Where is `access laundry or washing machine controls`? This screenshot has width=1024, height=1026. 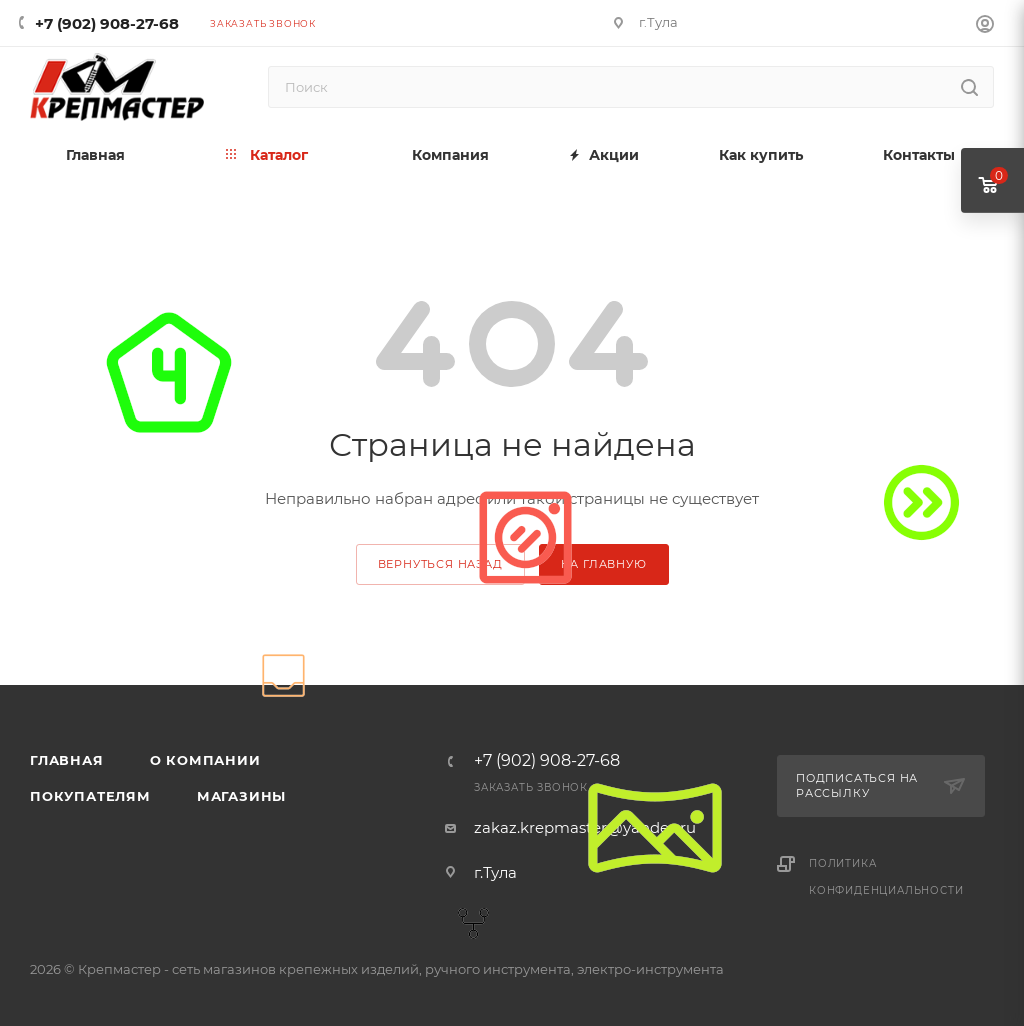 access laundry or washing machine controls is located at coordinates (525, 537).